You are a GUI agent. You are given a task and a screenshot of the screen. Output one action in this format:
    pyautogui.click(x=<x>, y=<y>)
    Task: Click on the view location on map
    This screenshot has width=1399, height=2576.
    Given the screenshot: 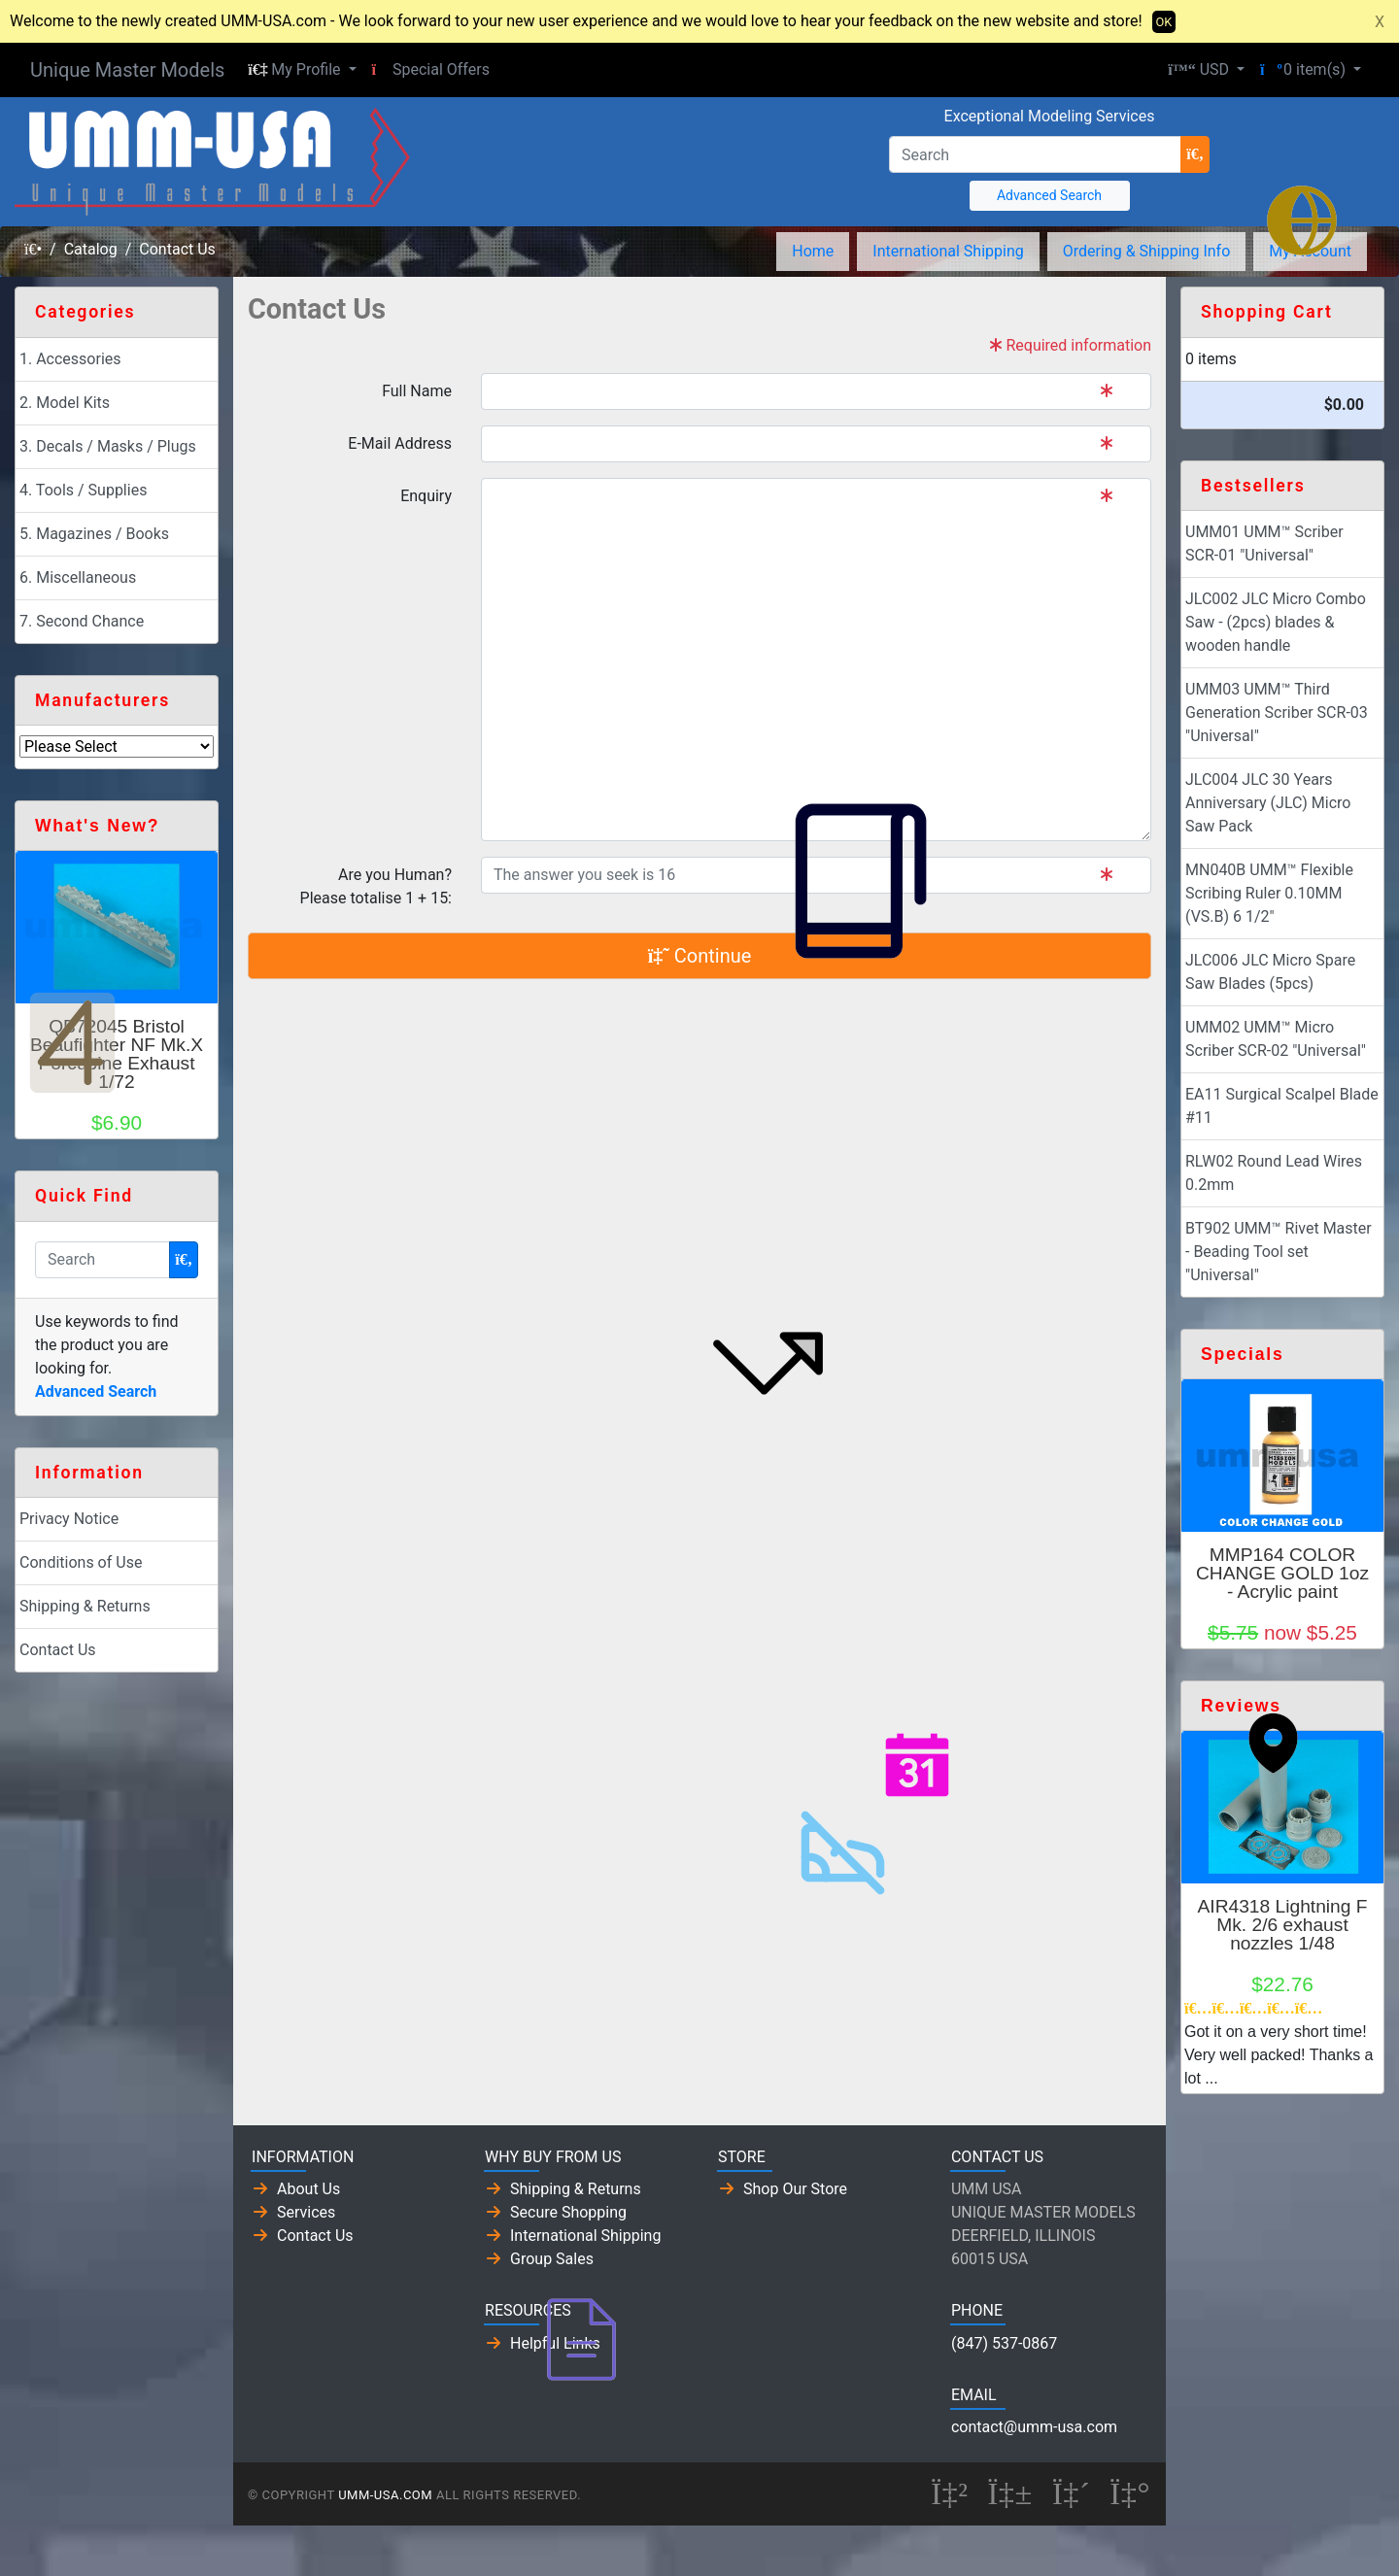 What is the action you would take?
    pyautogui.click(x=1273, y=1742)
    